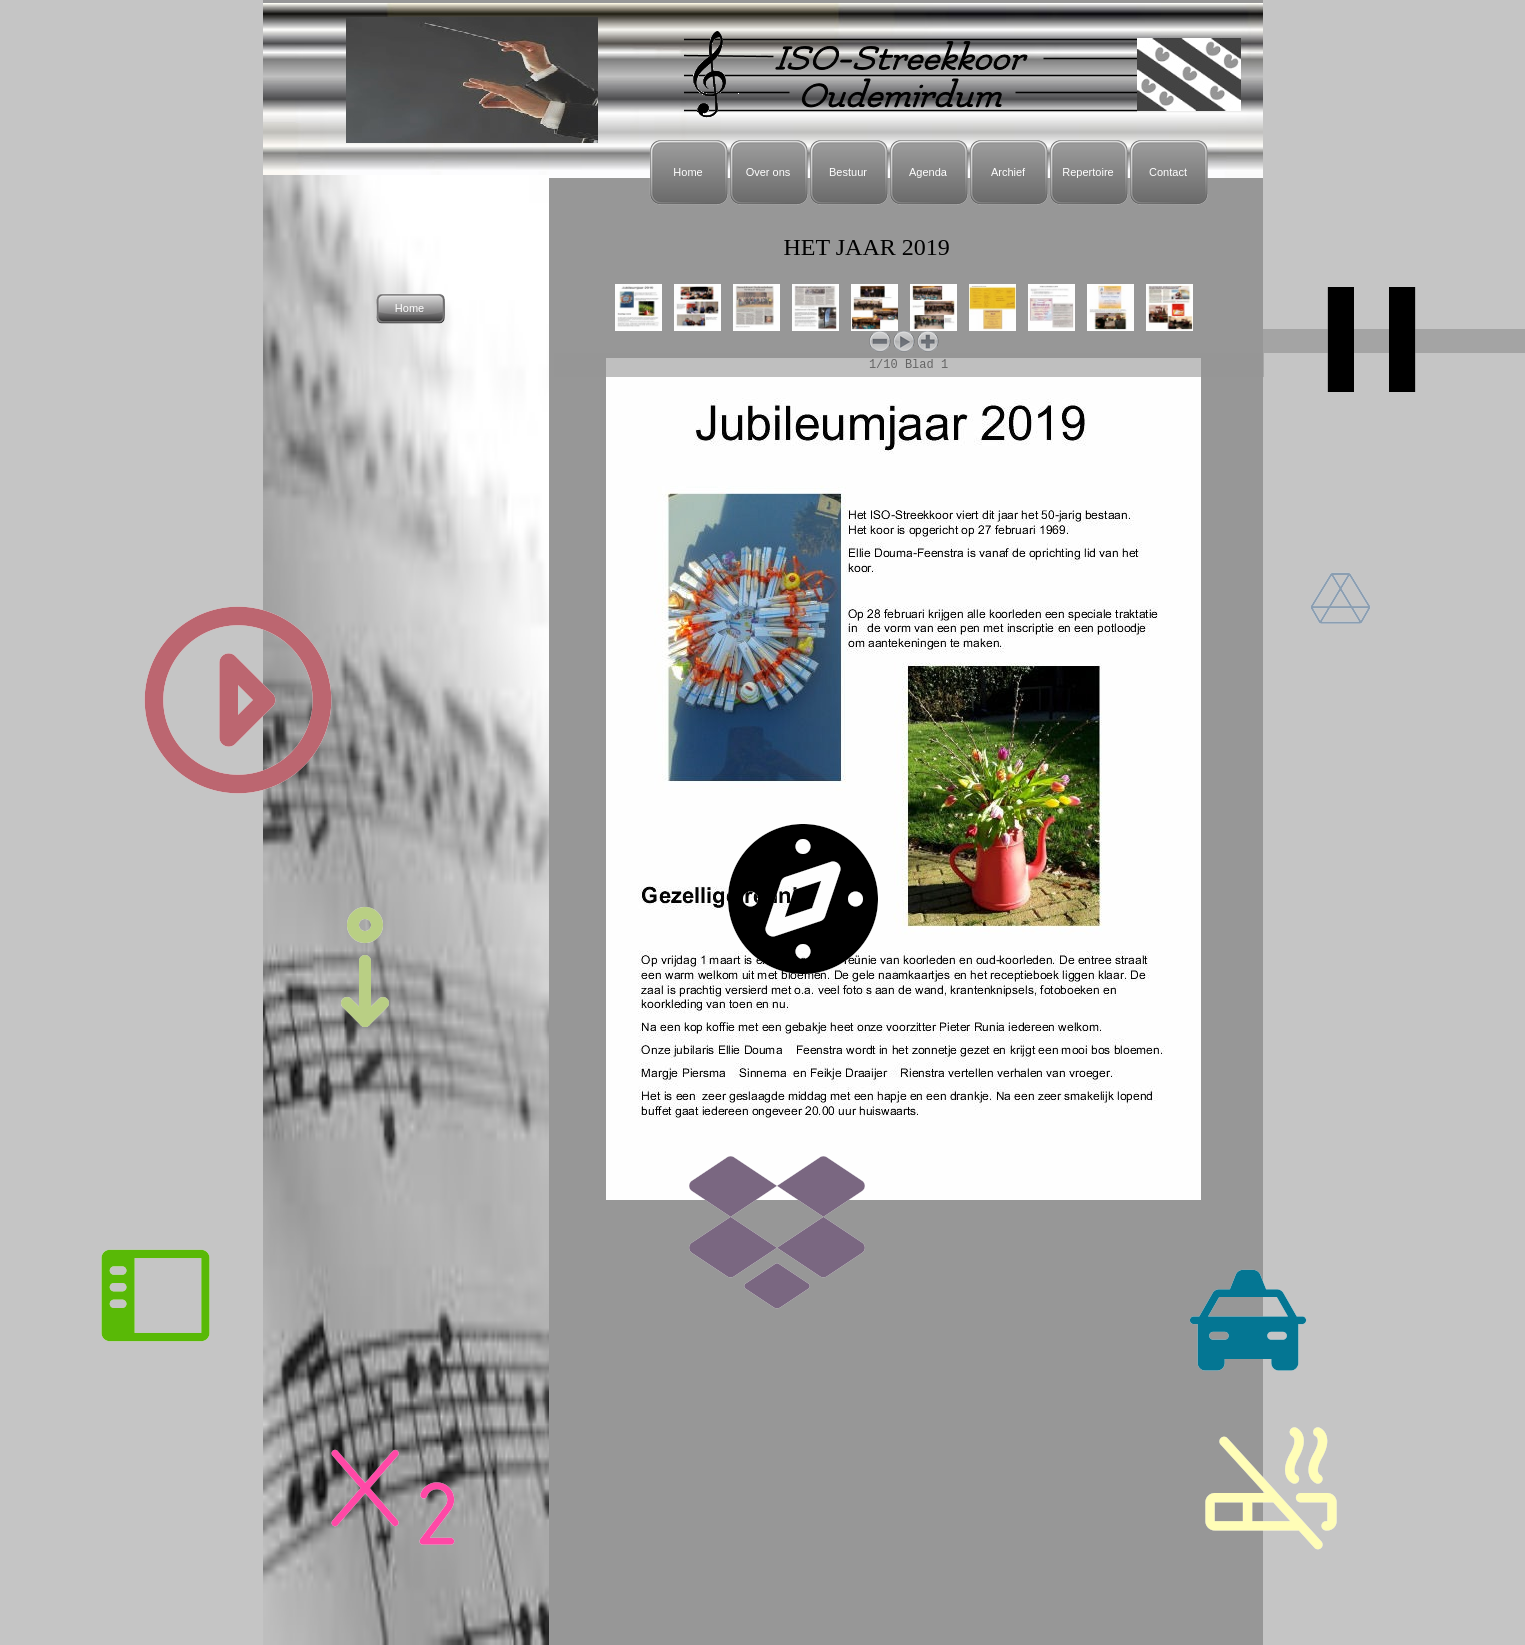 This screenshot has width=1525, height=1645. What do you see at coordinates (803, 899) in the screenshot?
I see `access navigation or directions` at bounding box center [803, 899].